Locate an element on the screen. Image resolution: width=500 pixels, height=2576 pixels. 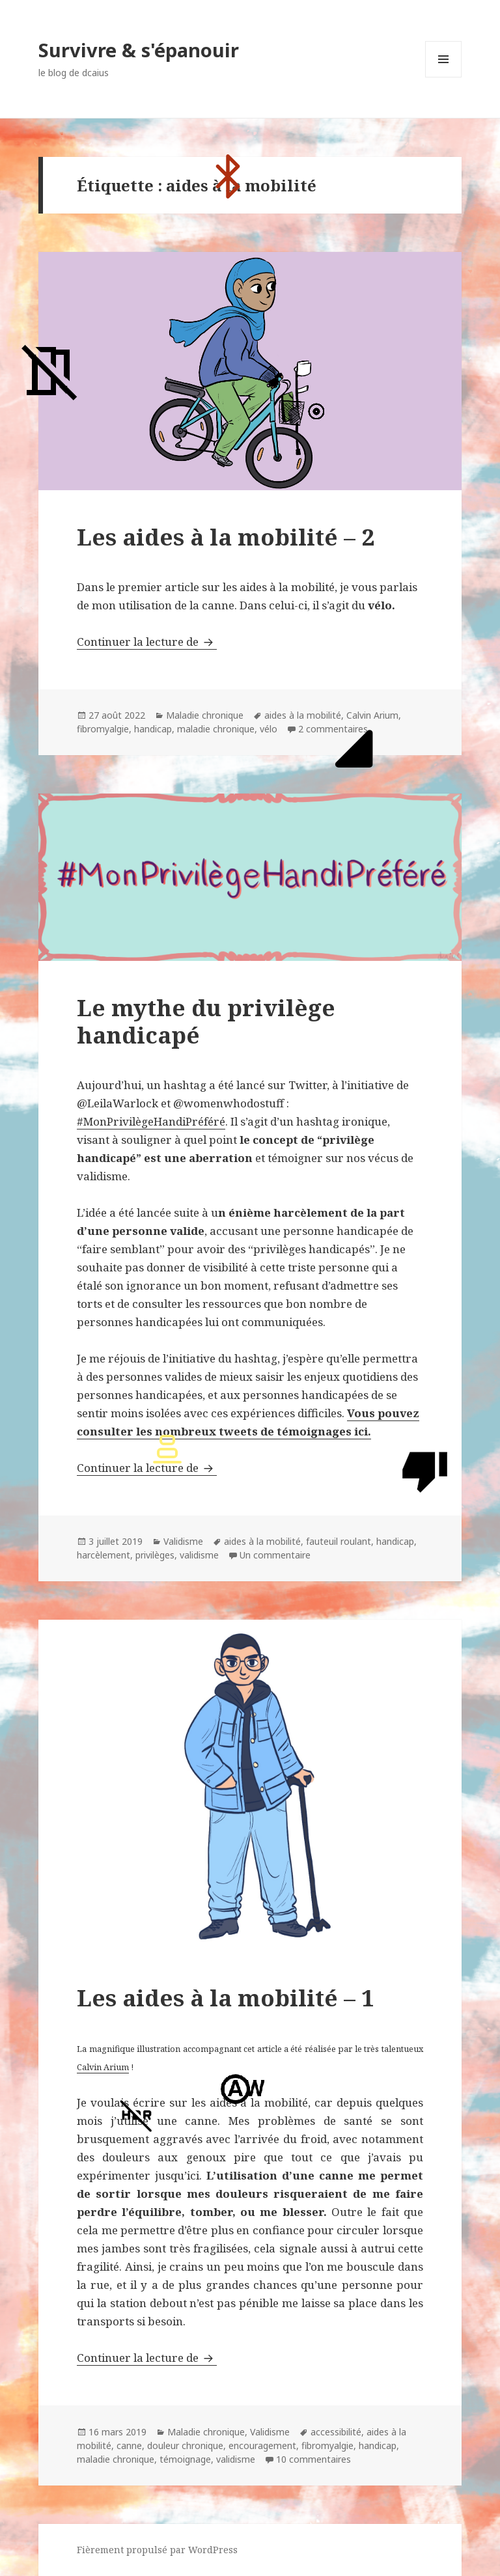
disable HDR mode for photos is located at coordinates (137, 2115).